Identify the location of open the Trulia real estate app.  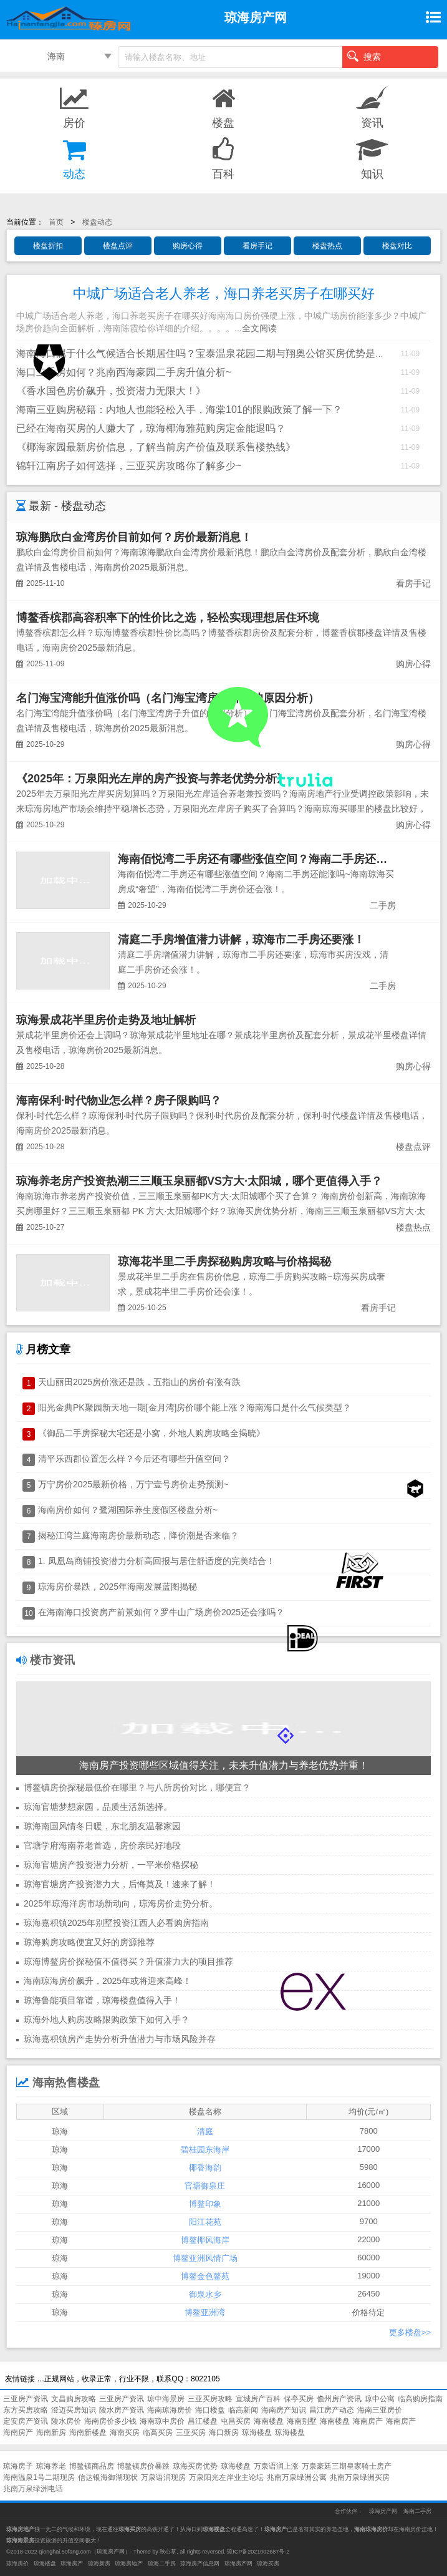
(305, 780).